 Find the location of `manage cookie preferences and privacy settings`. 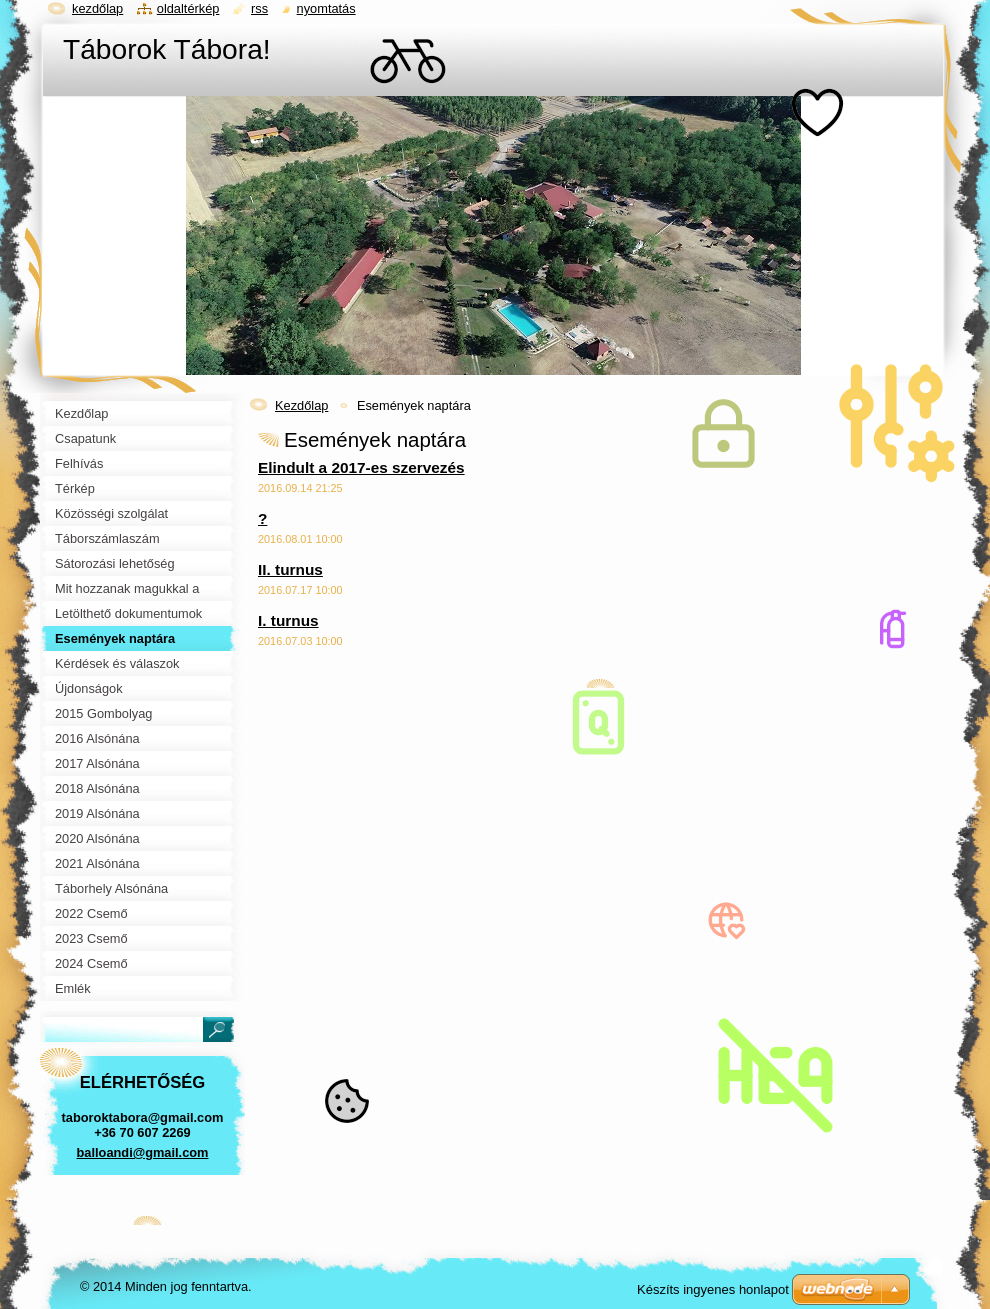

manage cookie preferences and privacy settings is located at coordinates (347, 1101).